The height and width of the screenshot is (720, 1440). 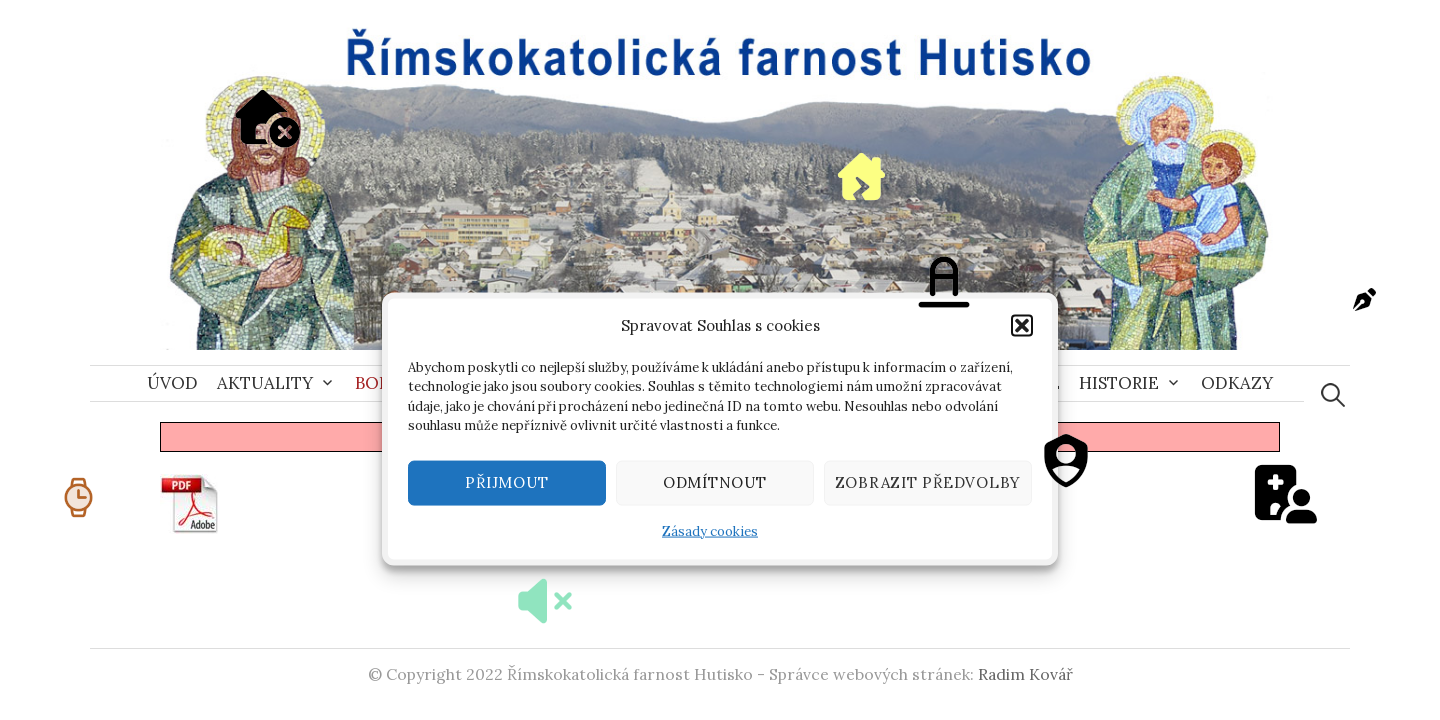 I want to click on remove a saved home address, so click(x=266, y=117).